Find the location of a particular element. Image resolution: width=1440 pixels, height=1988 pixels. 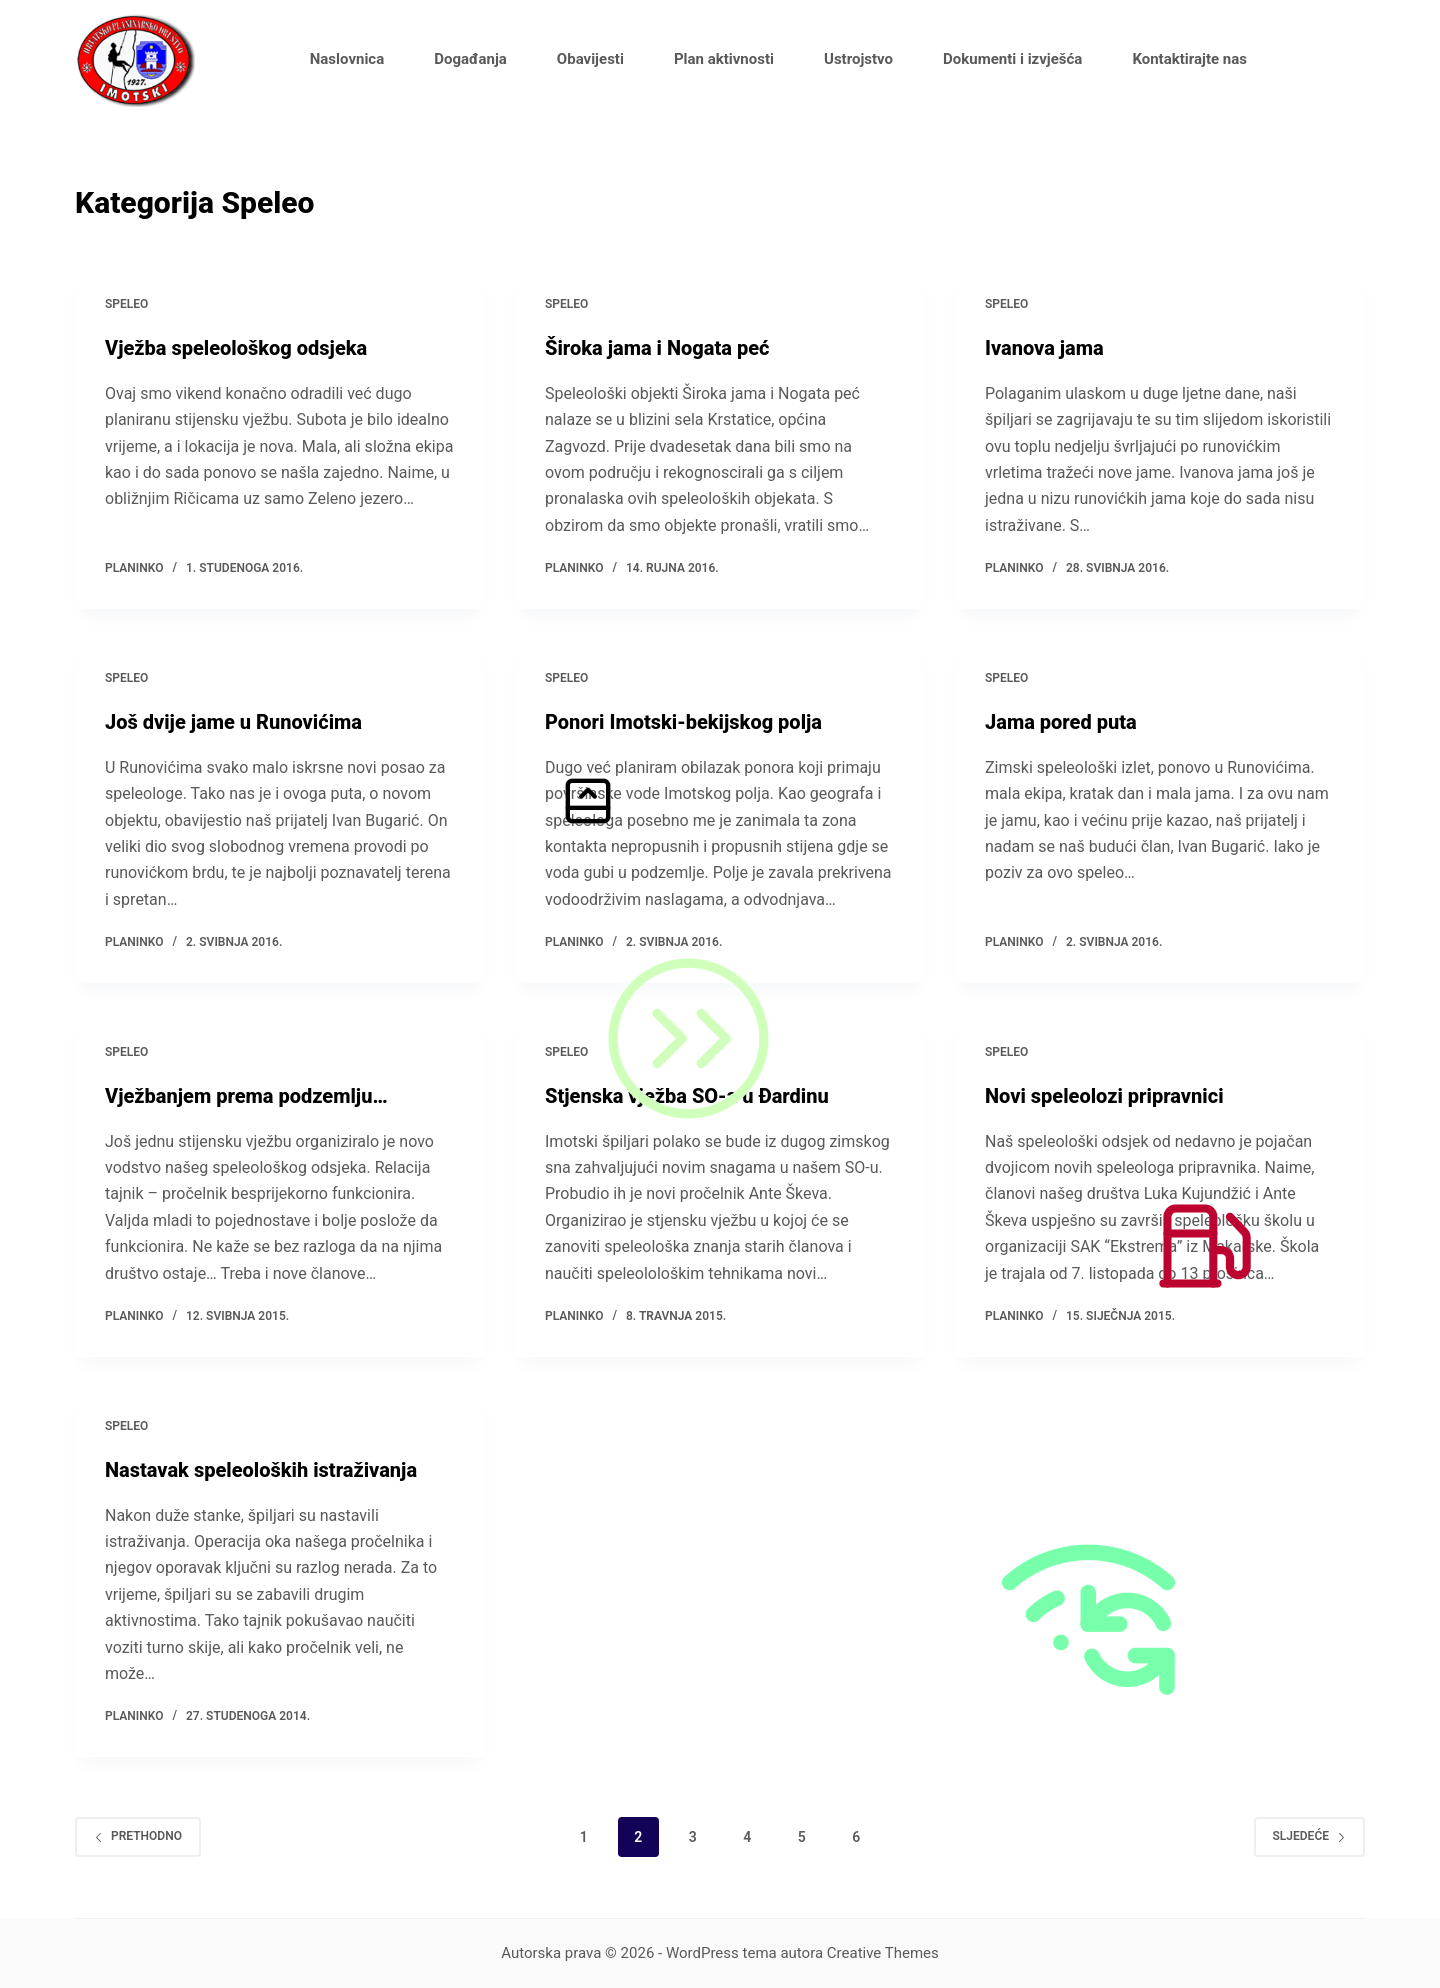

sync data over wifi connection is located at coordinates (1088, 1607).